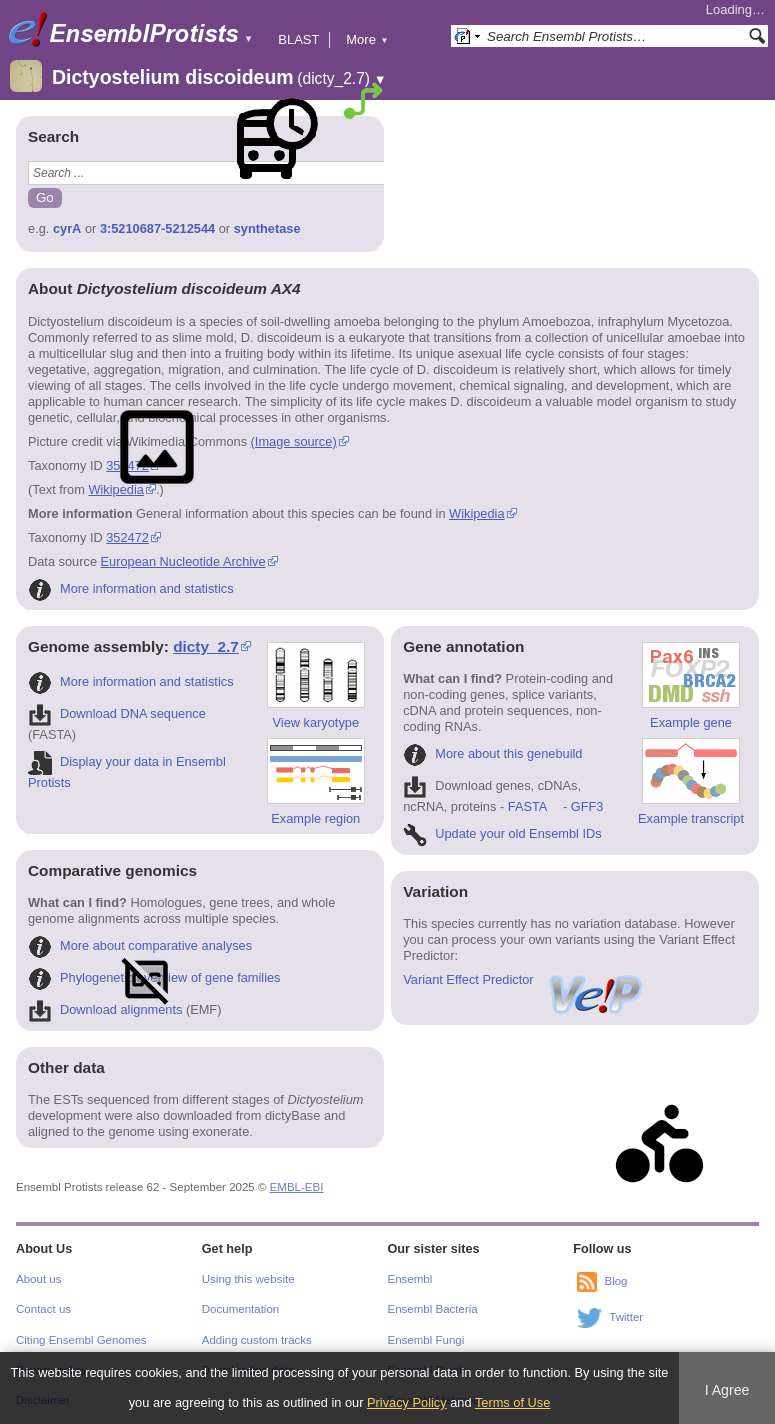  Describe the element at coordinates (659, 1143) in the screenshot. I see `access cycling or bike route options` at that location.